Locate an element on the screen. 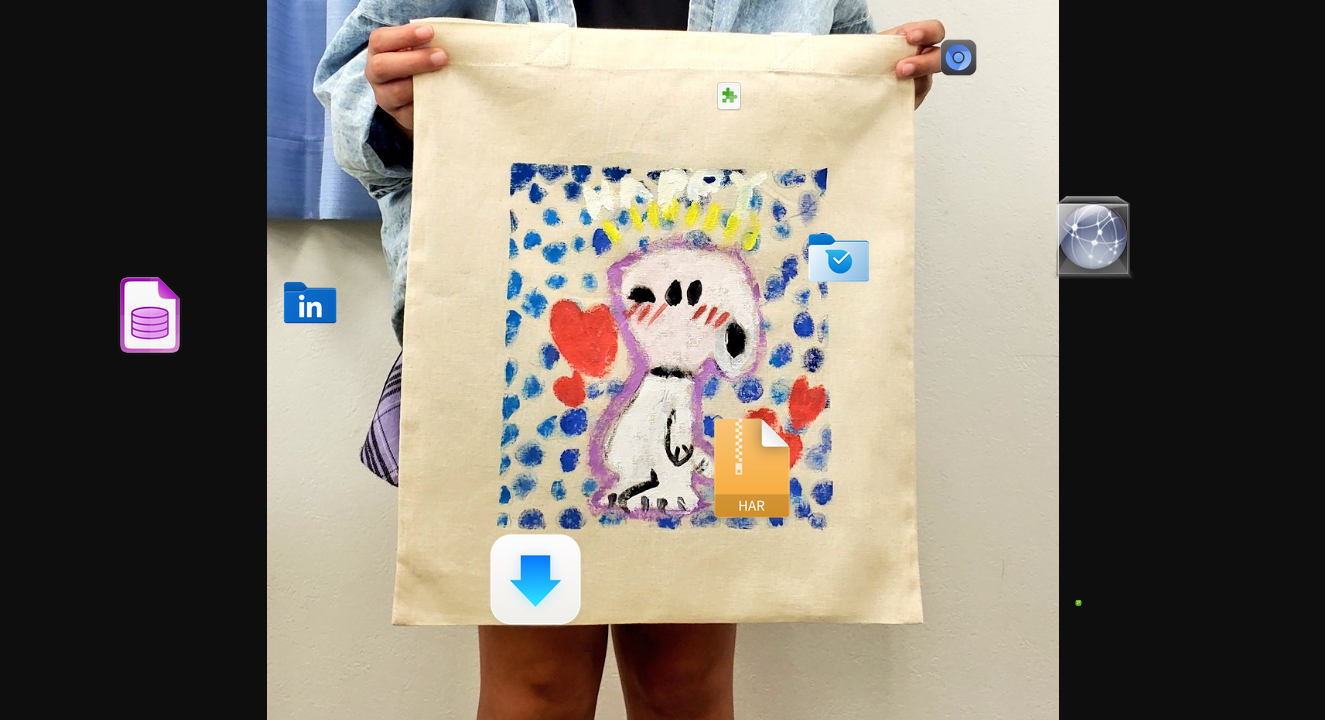 The height and width of the screenshot is (720, 1325). launch thorium browser is located at coordinates (958, 57).